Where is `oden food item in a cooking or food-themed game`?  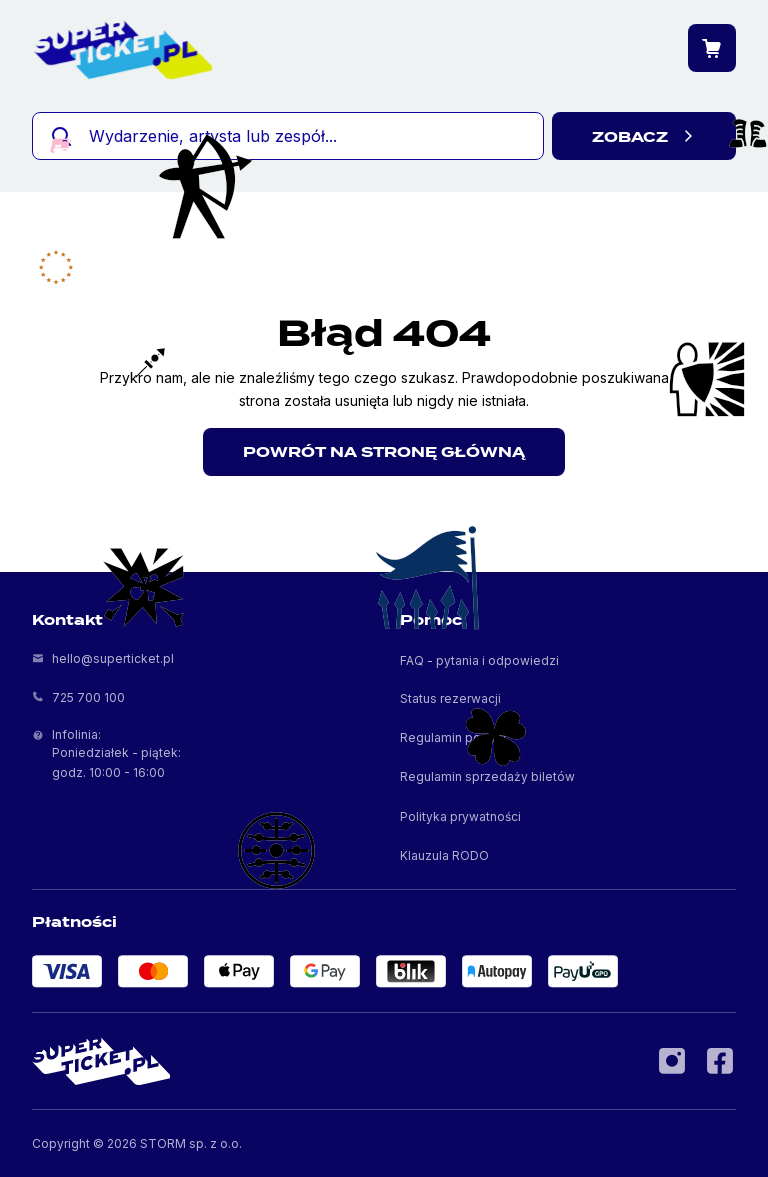 oden food item in a cooking or food-themed game is located at coordinates (150, 363).